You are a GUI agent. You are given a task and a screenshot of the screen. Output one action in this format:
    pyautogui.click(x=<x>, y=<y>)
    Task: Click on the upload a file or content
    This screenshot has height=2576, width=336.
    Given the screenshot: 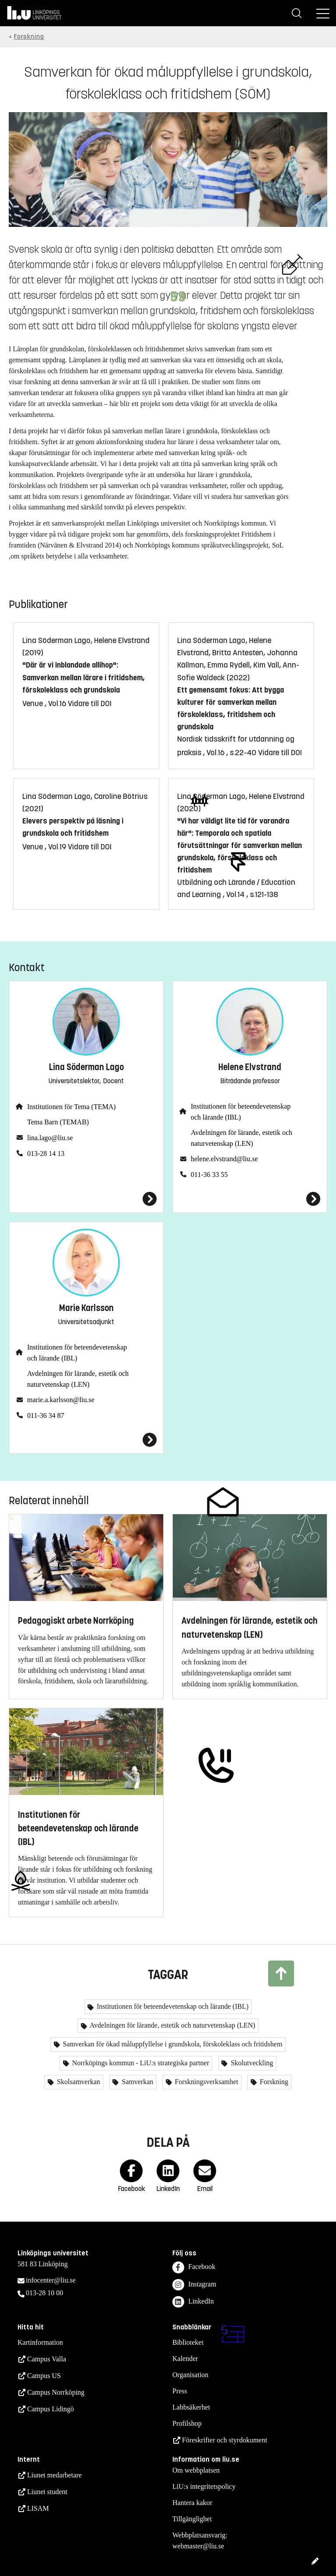 What is the action you would take?
    pyautogui.click(x=281, y=1973)
    